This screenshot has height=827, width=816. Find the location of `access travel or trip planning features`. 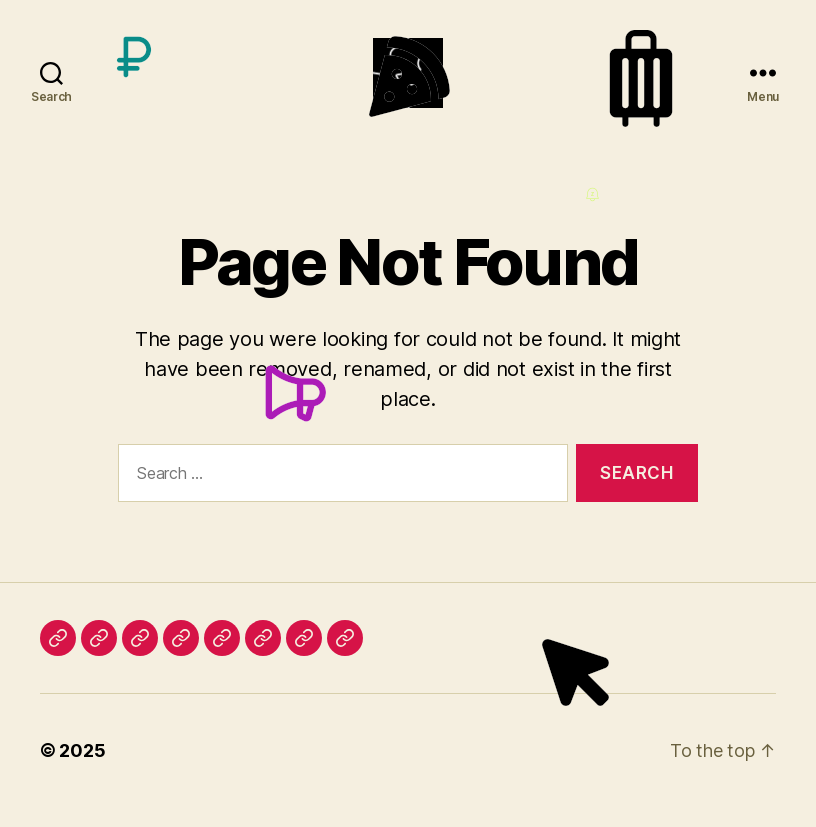

access travel or trip planning features is located at coordinates (641, 80).